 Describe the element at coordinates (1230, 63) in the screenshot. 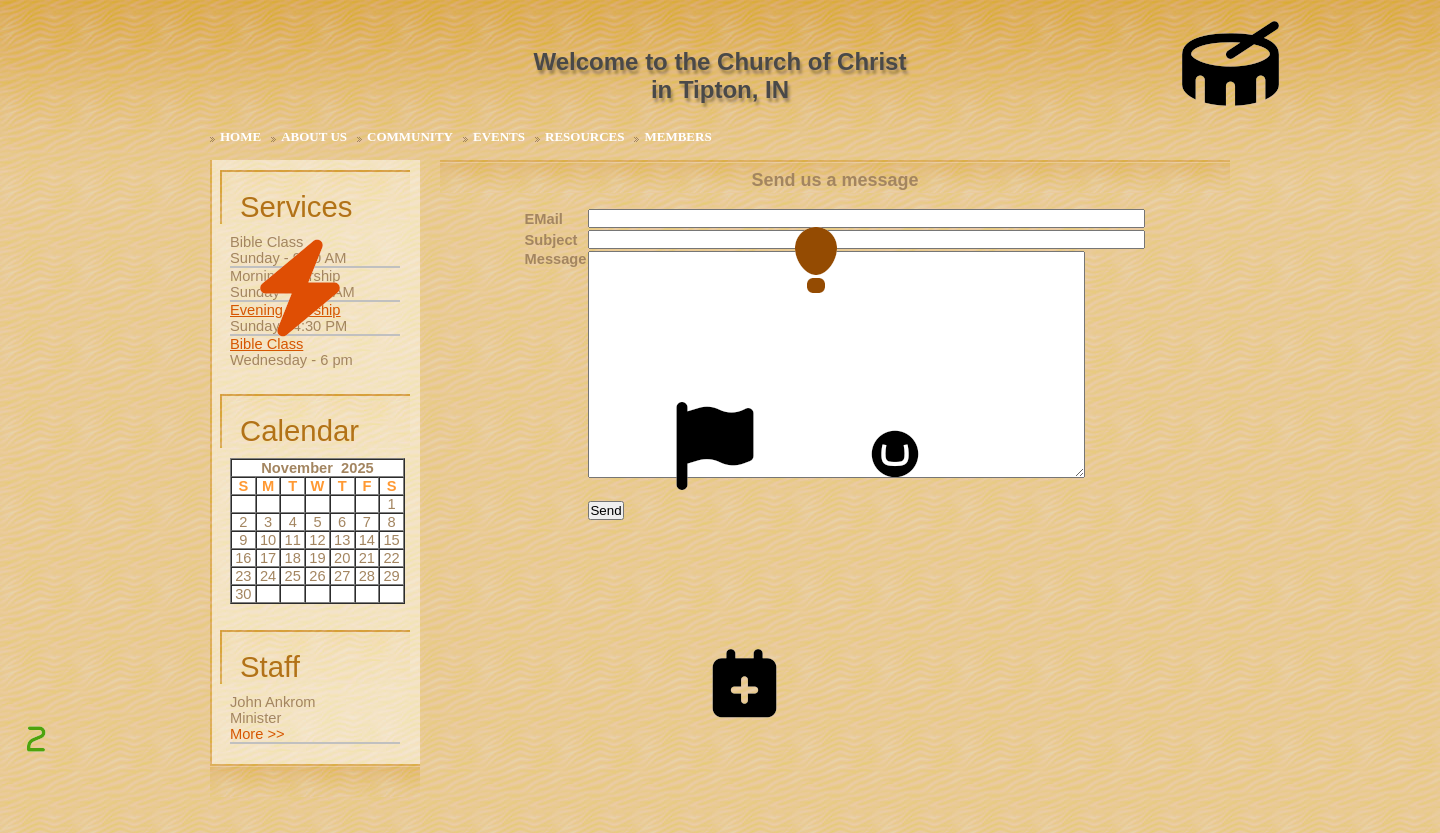

I see `access music or audio tools` at that location.